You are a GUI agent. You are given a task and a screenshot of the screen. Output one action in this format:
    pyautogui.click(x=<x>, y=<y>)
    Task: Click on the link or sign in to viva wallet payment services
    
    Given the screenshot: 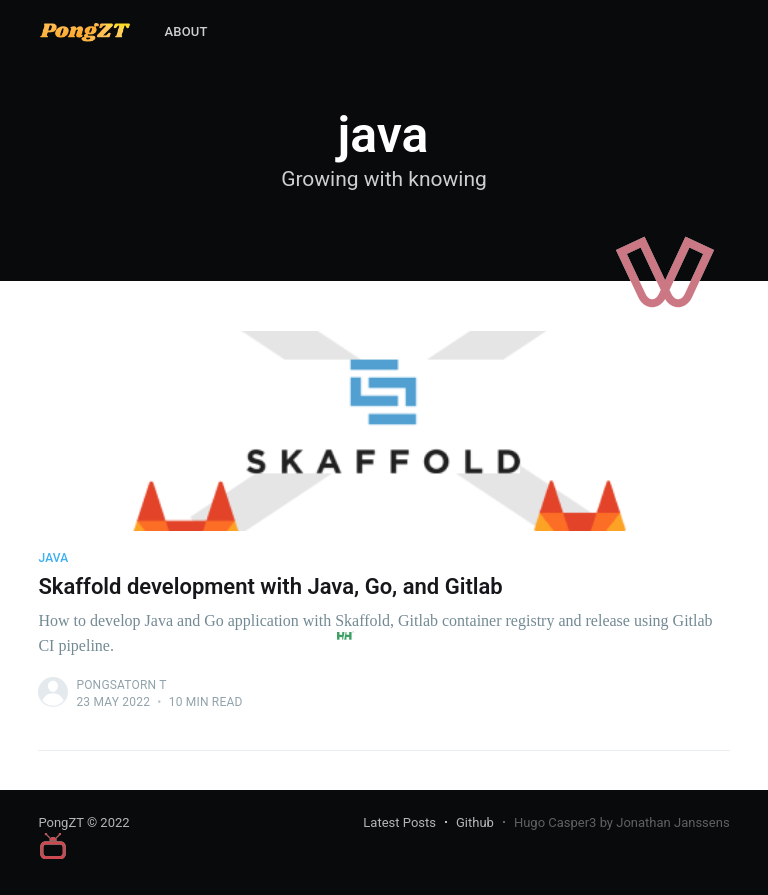 What is the action you would take?
    pyautogui.click(x=665, y=272)
    